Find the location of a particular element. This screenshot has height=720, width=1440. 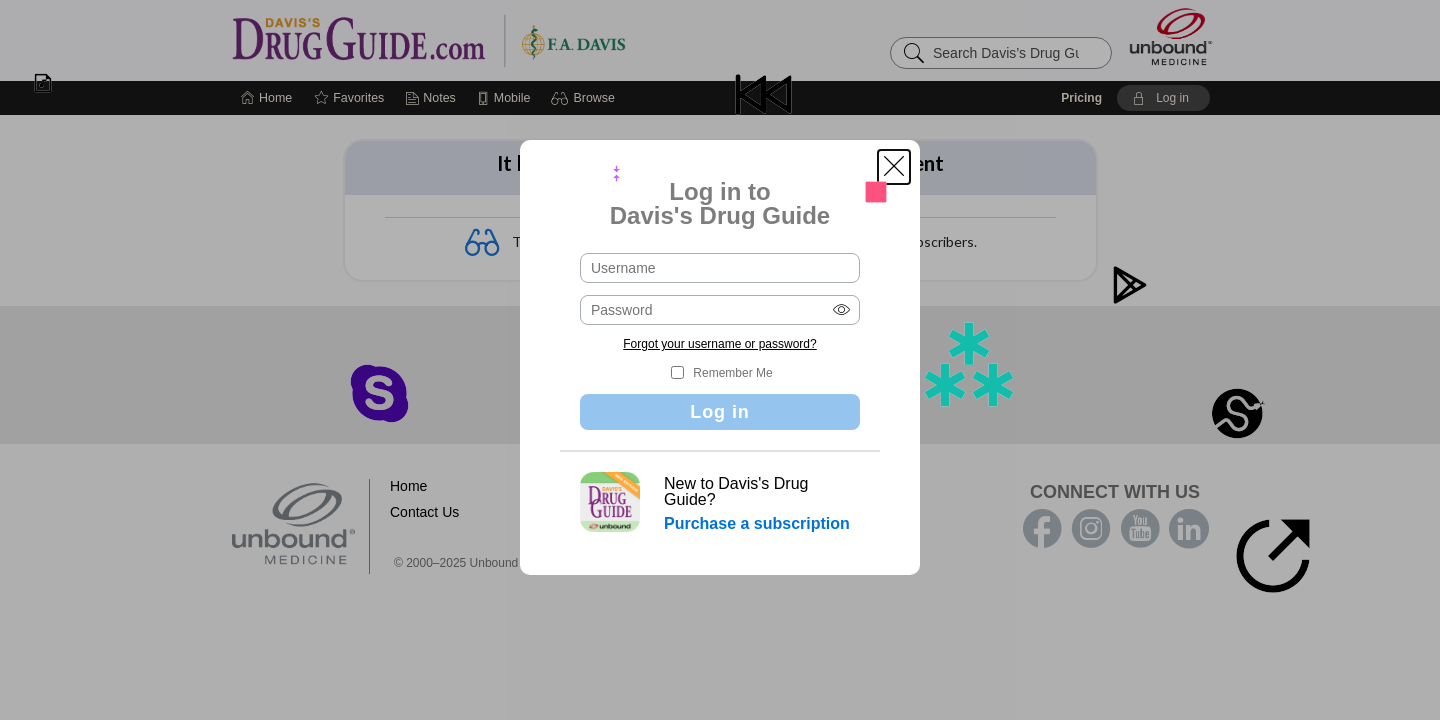

open google play store is located at coordinates (1130, 285).